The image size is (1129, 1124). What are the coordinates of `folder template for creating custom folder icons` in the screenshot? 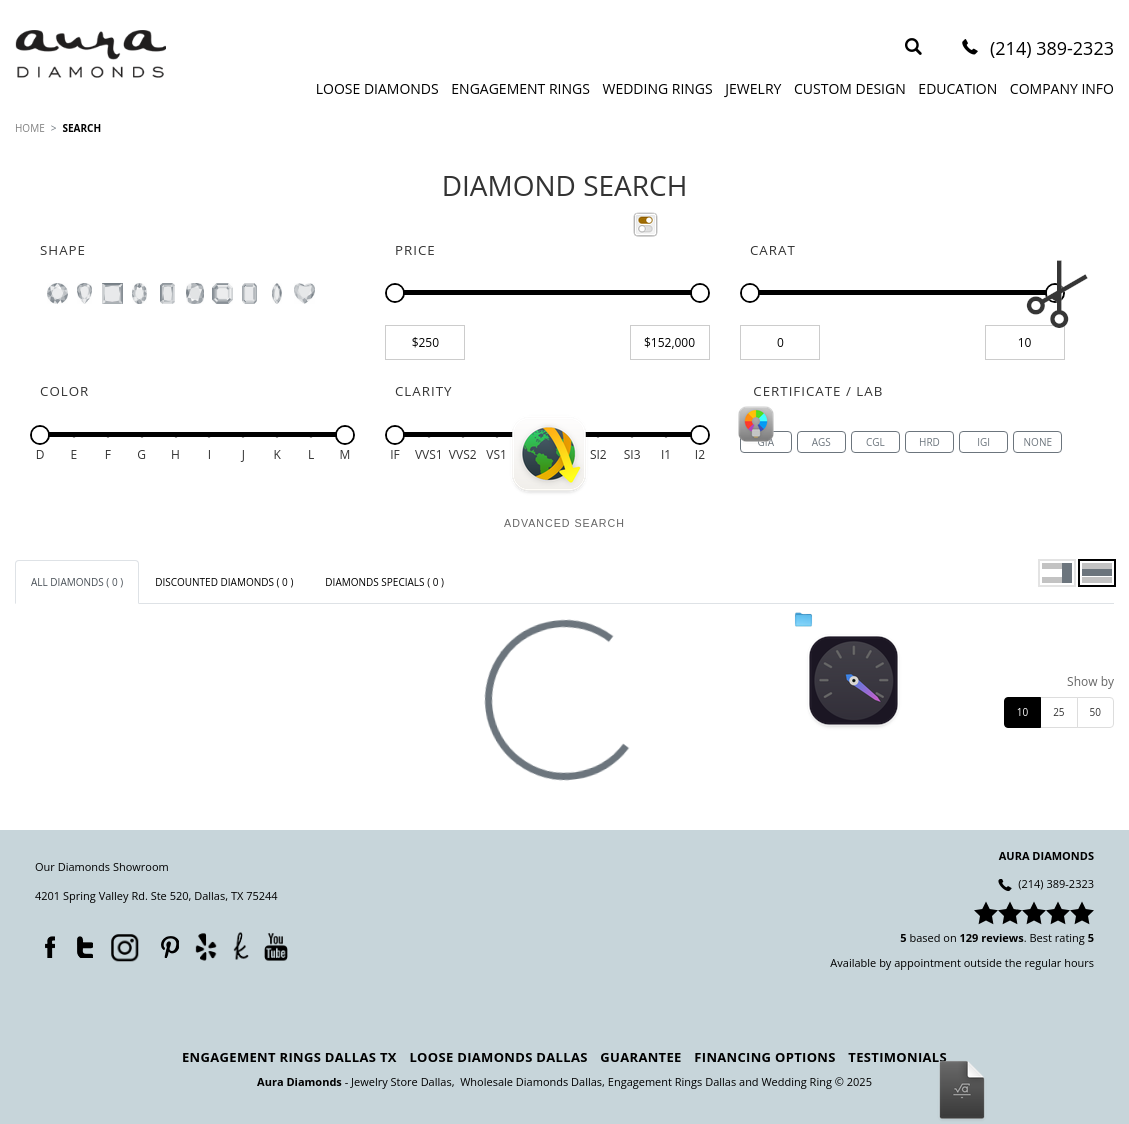 It's located at (803, 619).